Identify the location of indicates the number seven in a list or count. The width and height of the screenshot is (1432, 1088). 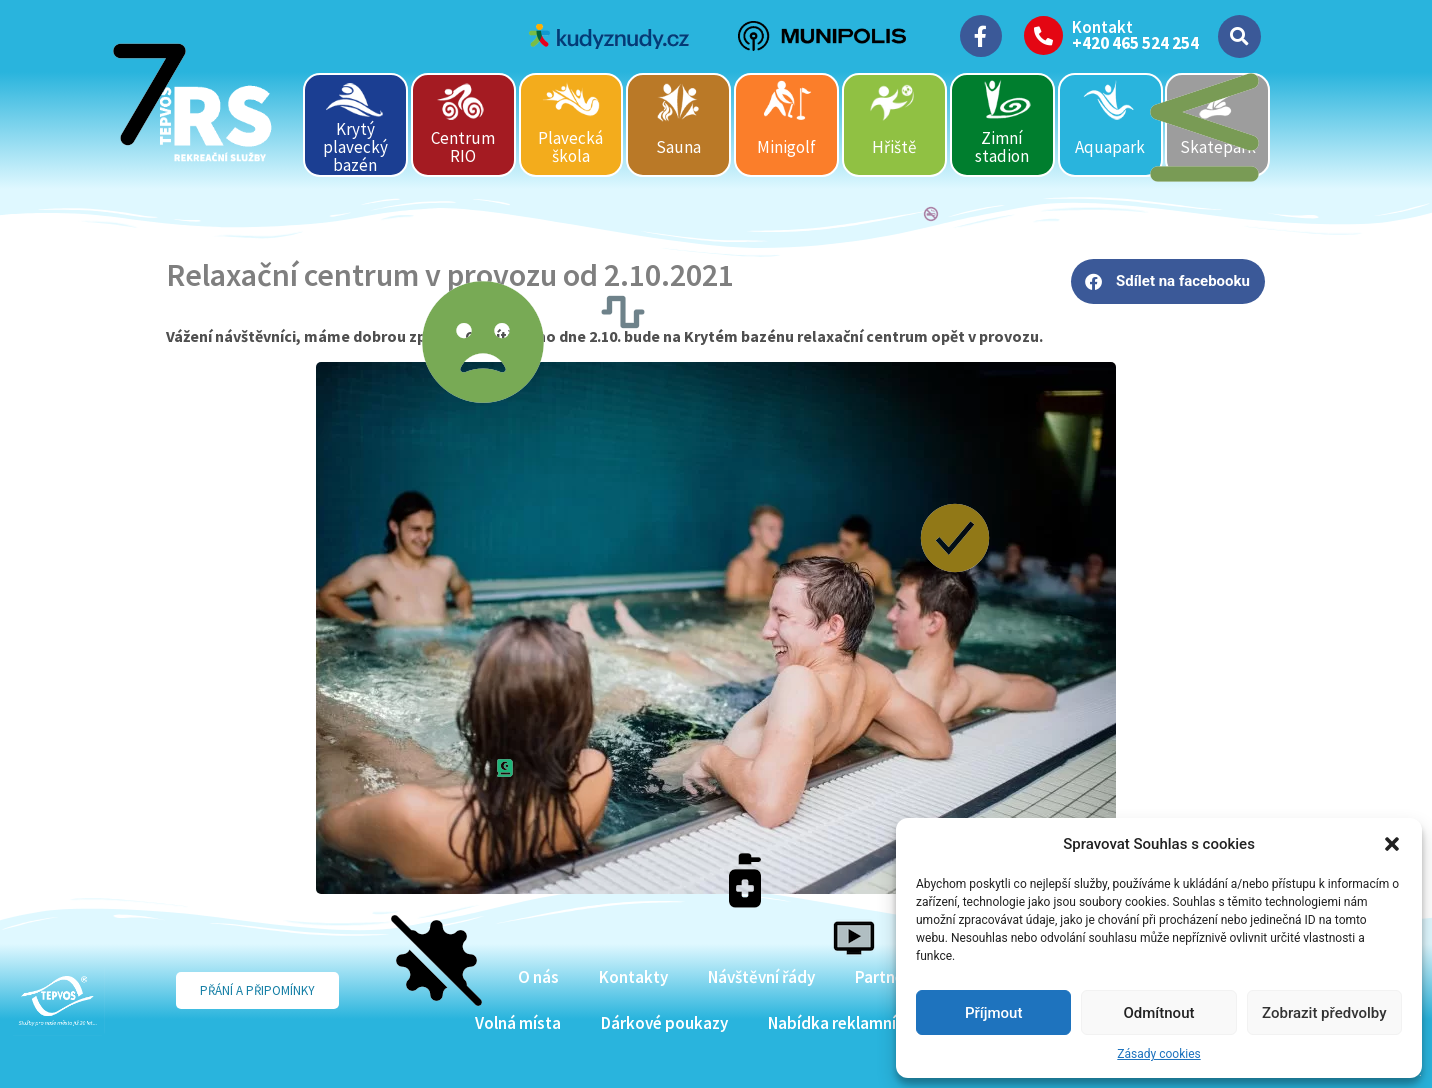
(149, 94).